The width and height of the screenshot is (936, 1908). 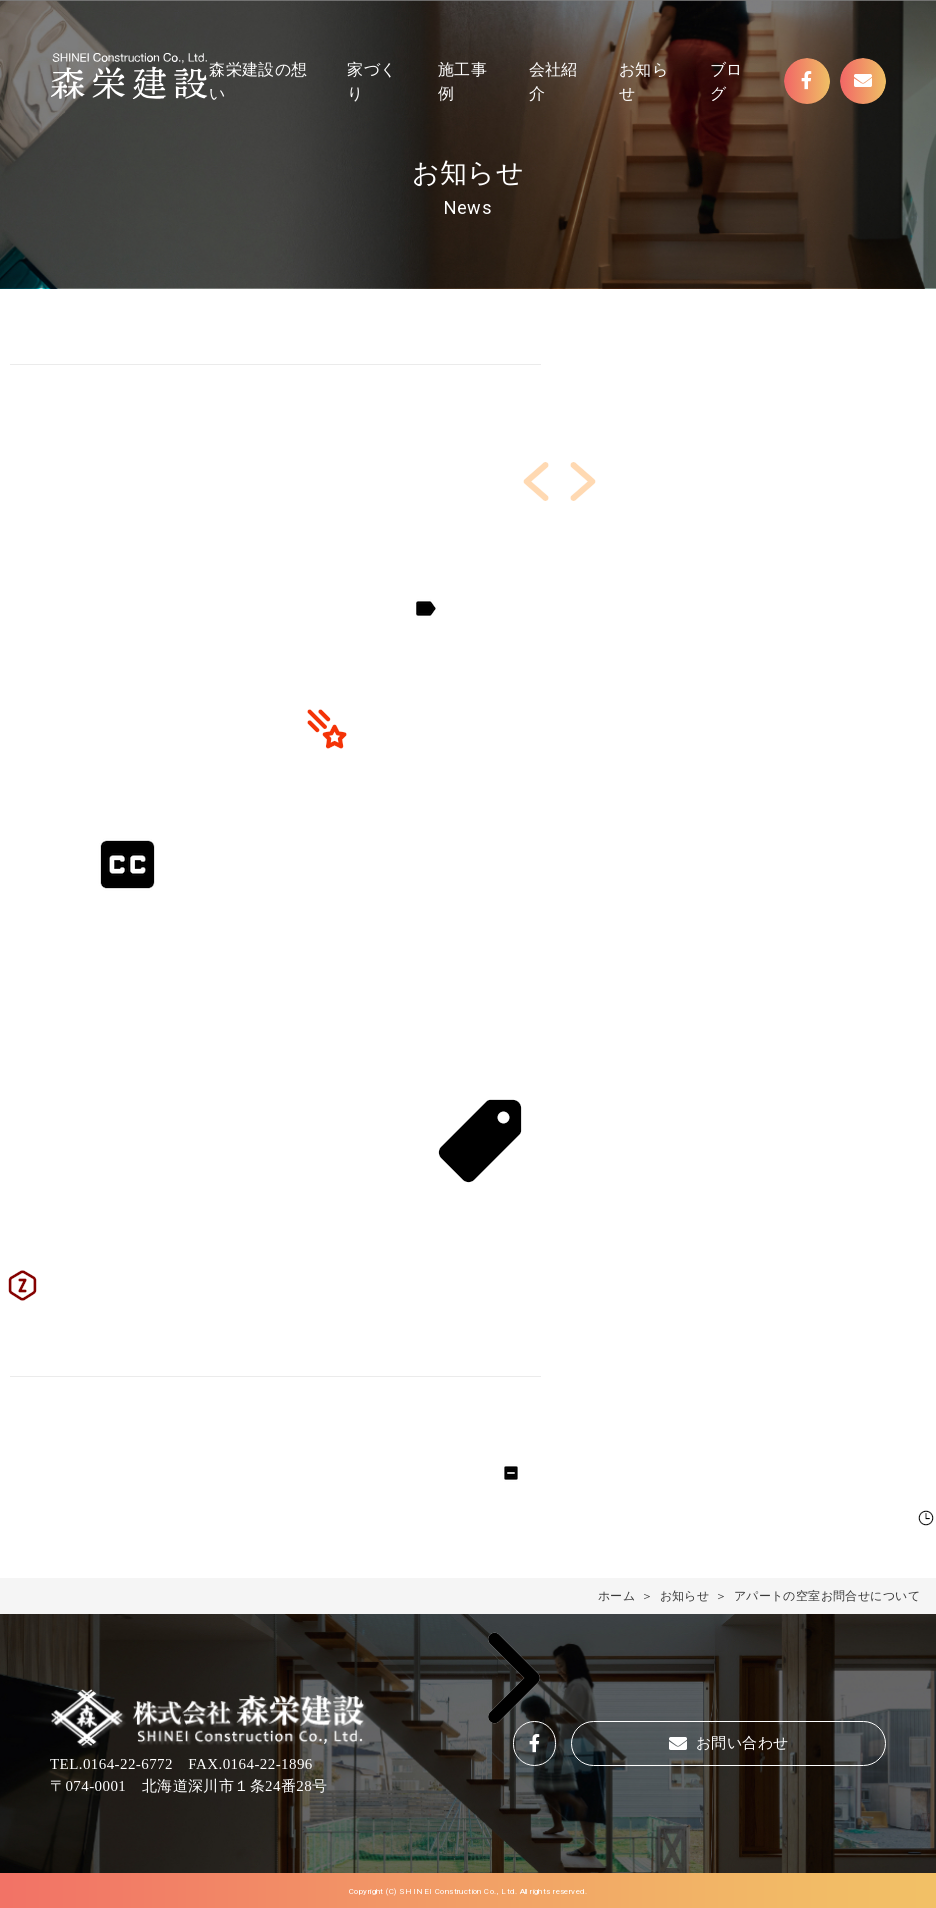 What do you see at coordinates (926, 1518) in the screenshot?
I see `view time or clock settings` at bounding box center [926, 1518].